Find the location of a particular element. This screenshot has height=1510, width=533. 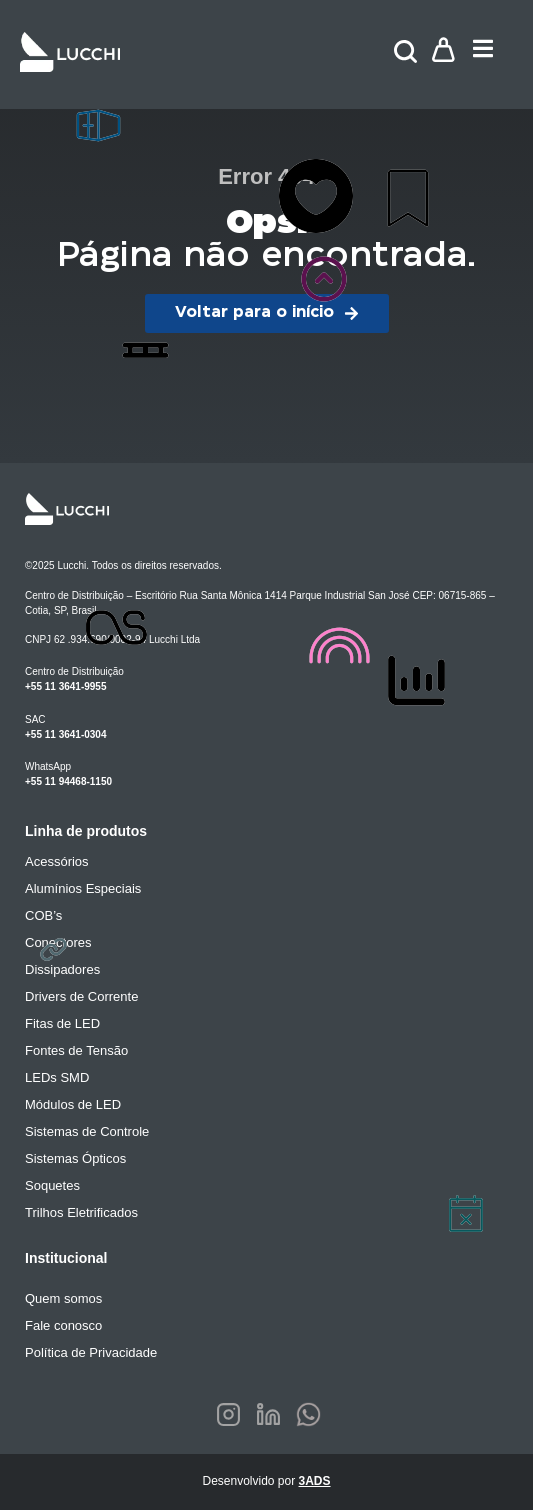

view shipping or freight details is located at coordinates (98, 125).